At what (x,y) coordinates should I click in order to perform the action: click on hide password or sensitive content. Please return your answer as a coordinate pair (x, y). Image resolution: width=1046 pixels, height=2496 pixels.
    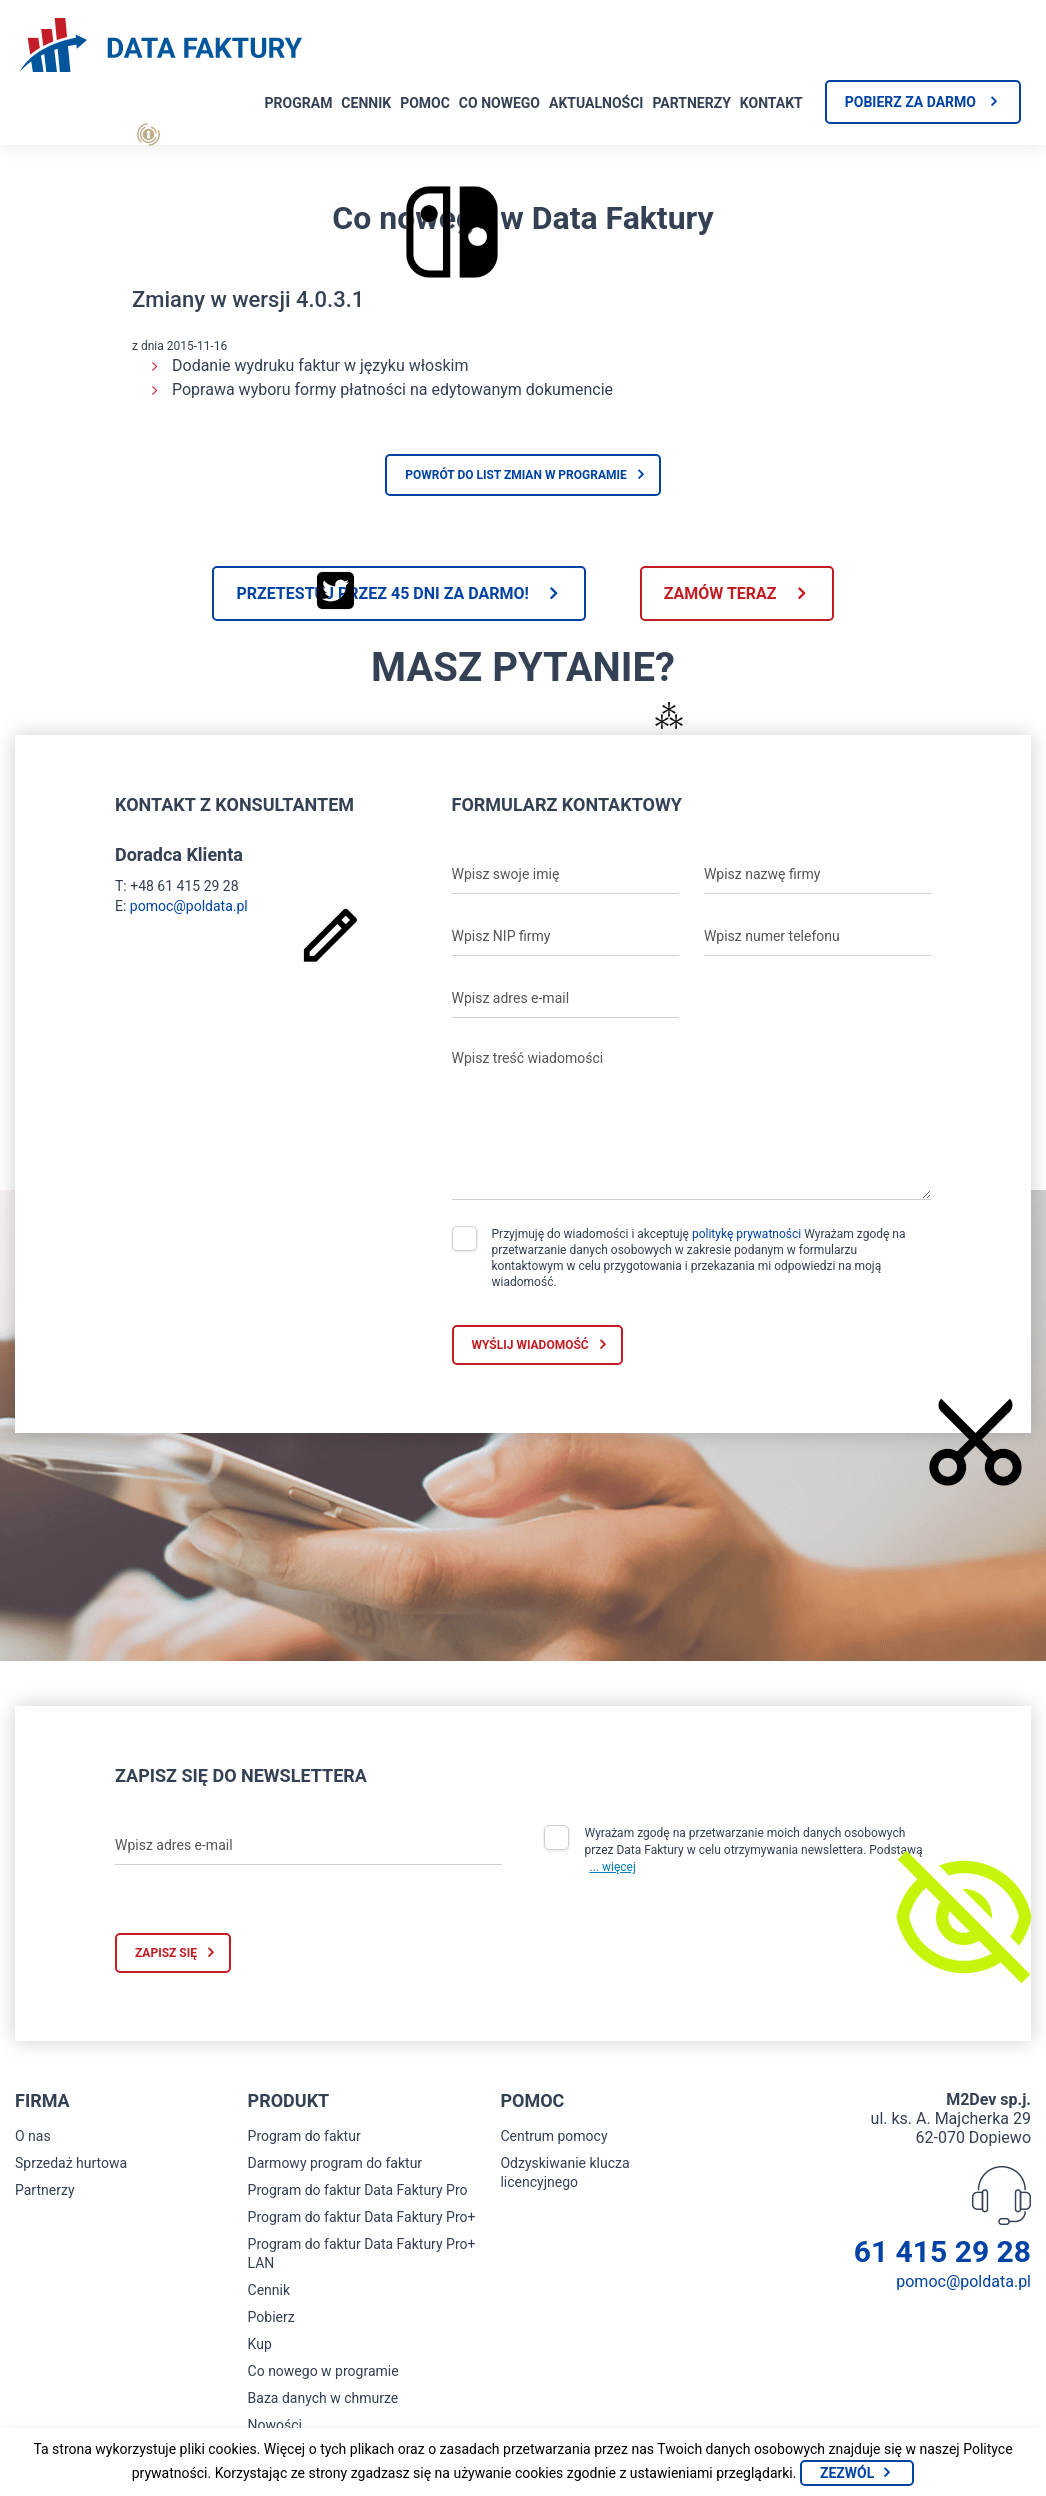
    Looking at the image, I should click on (964, 1917).